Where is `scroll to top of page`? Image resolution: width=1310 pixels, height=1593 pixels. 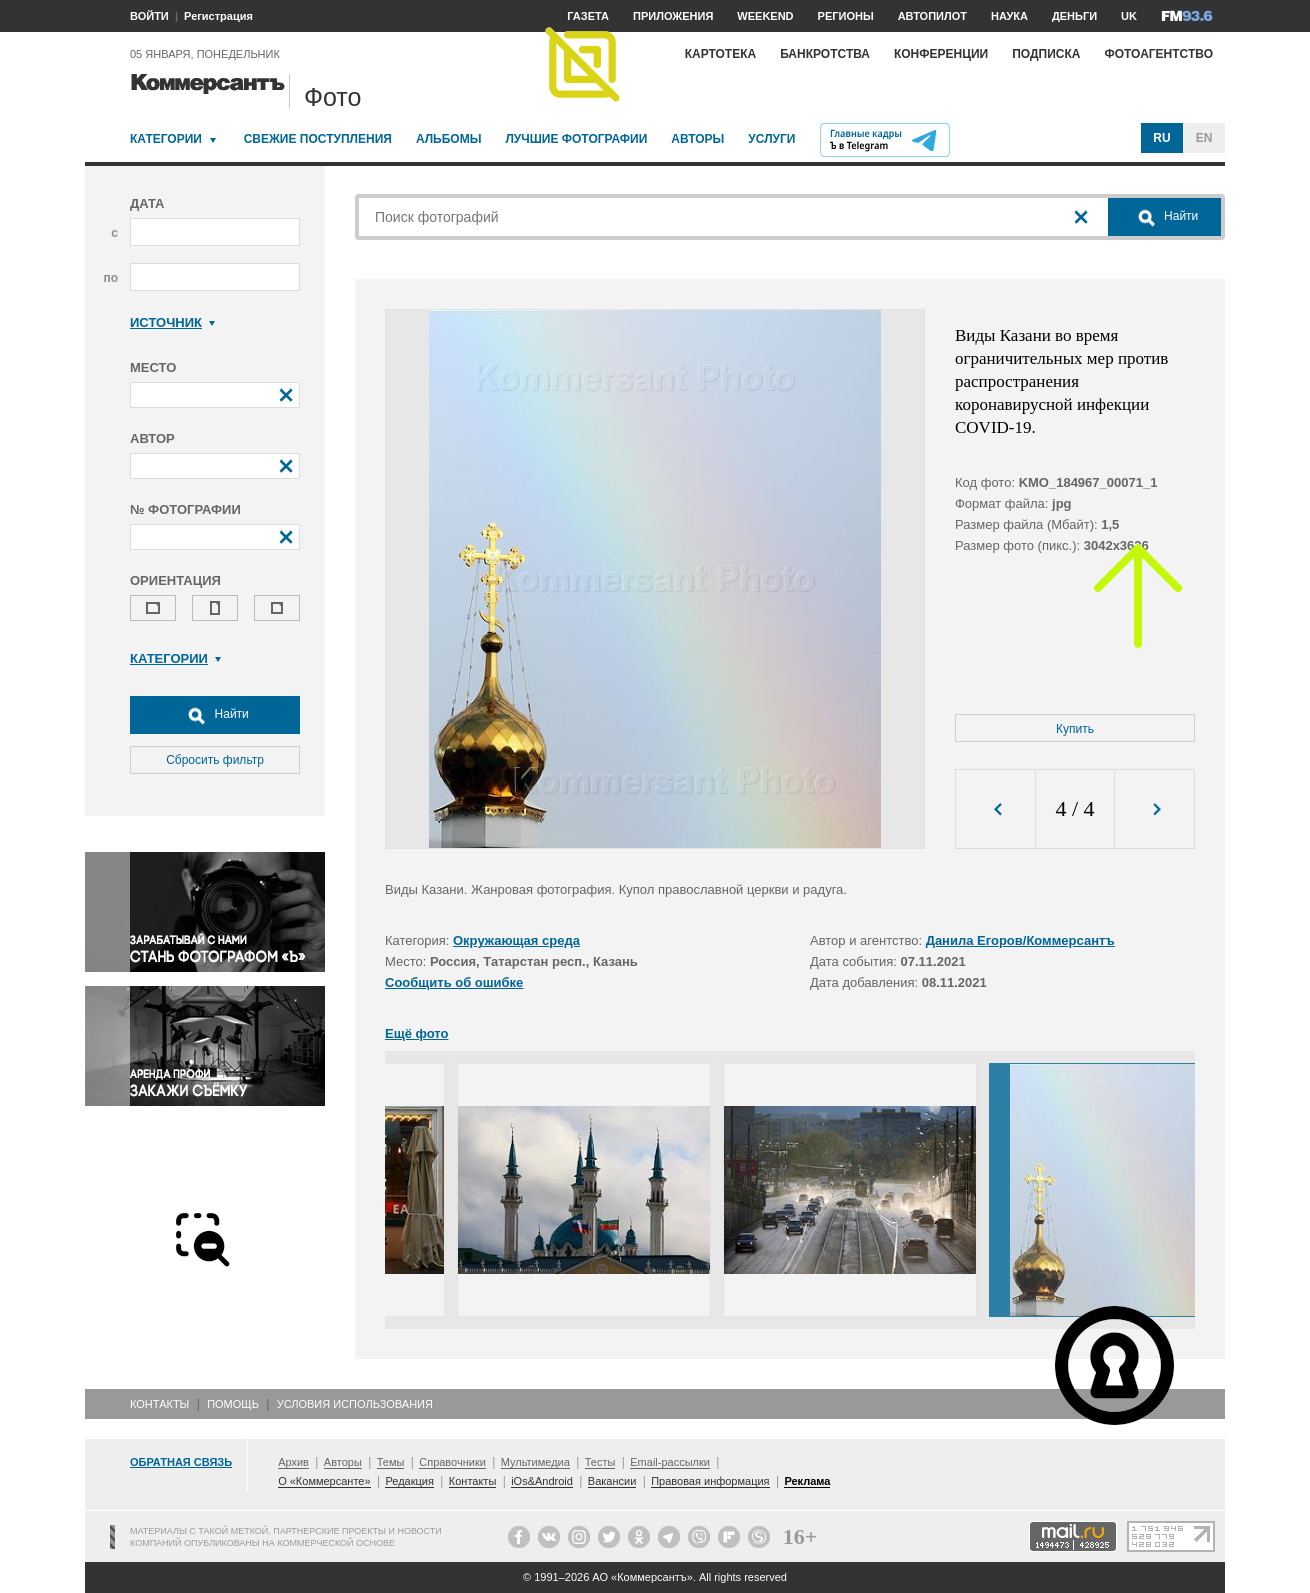 scroll to top of page is located at coordinates (1138, 596).